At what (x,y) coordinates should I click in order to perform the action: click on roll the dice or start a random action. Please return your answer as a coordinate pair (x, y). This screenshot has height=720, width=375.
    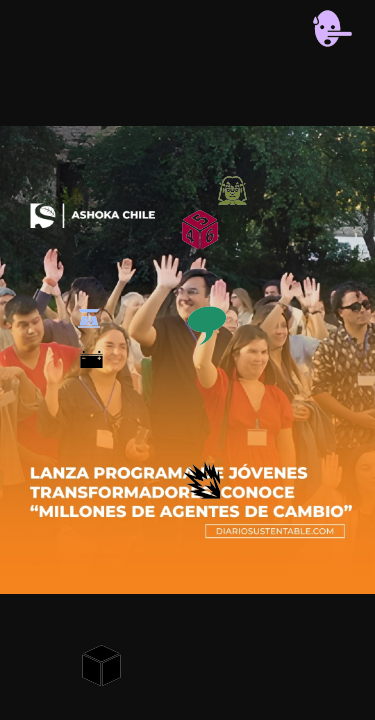
    Looking at the image, I should click on (200, 230).